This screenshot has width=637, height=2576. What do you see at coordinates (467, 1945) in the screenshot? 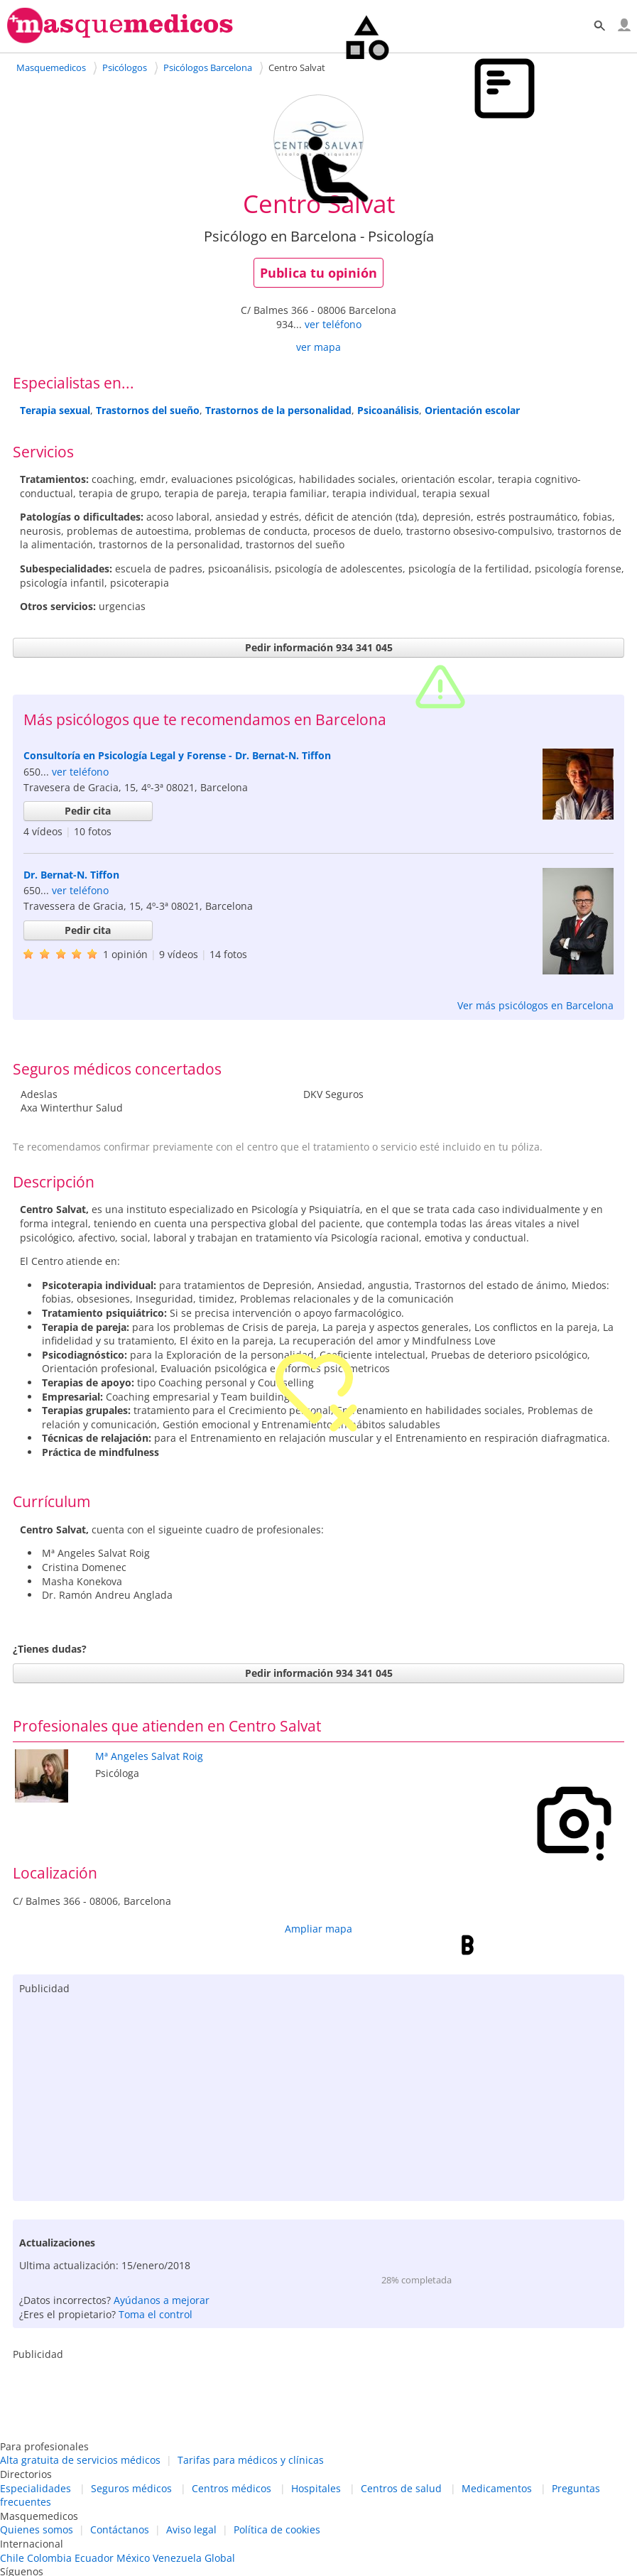
I see `apply bold formatting to text` at bounding box center [467, 1945].